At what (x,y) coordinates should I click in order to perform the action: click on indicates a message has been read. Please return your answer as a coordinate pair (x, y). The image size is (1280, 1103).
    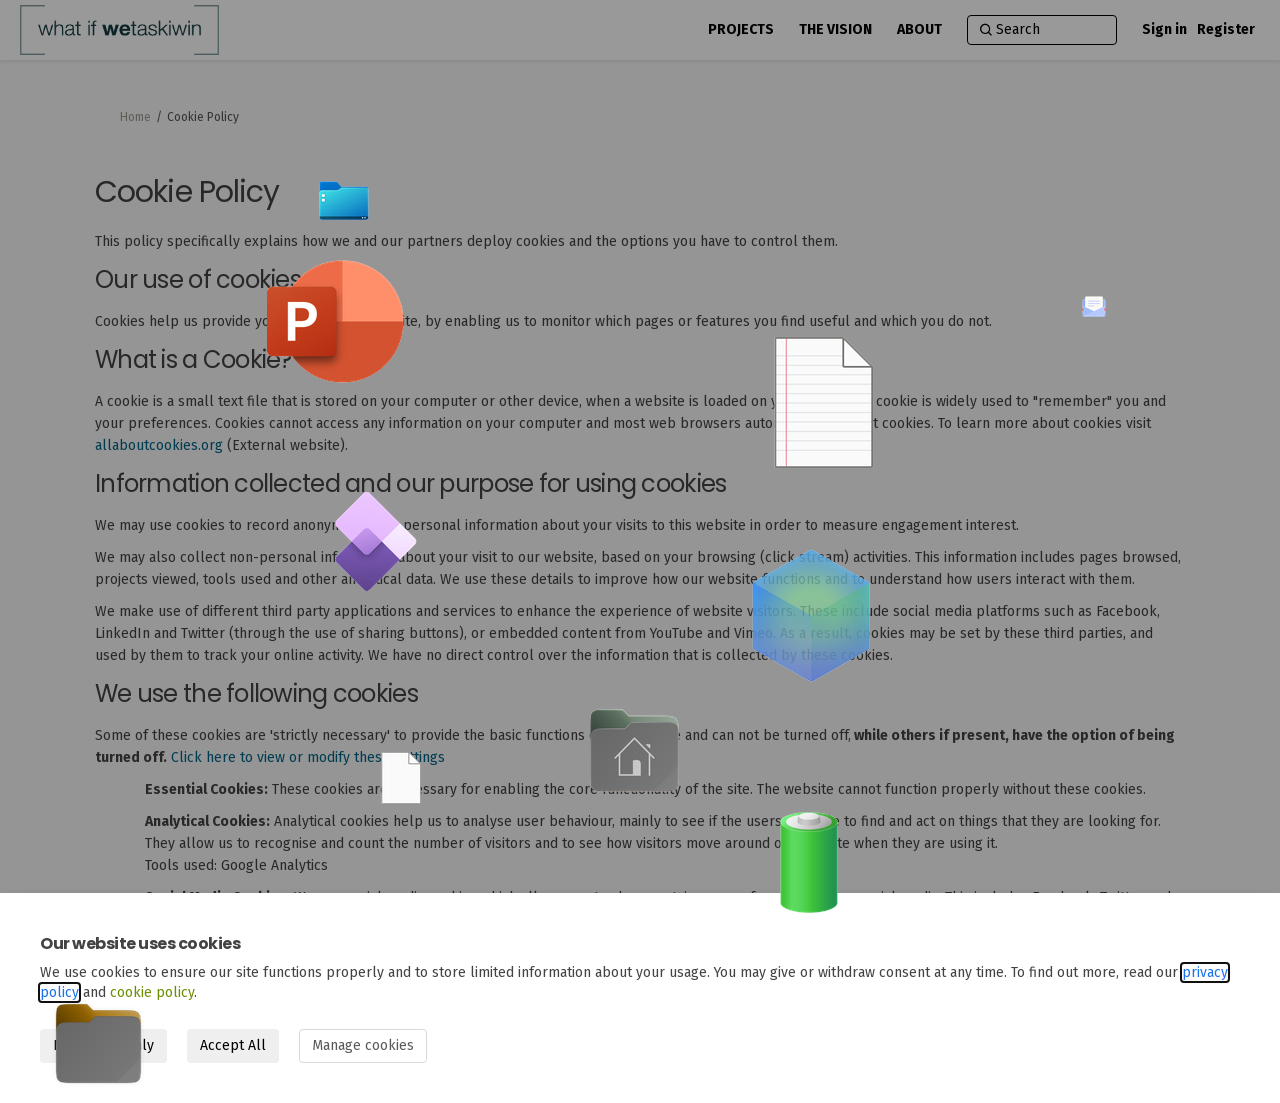
    Looking at the image, I should click on (1094, 308).